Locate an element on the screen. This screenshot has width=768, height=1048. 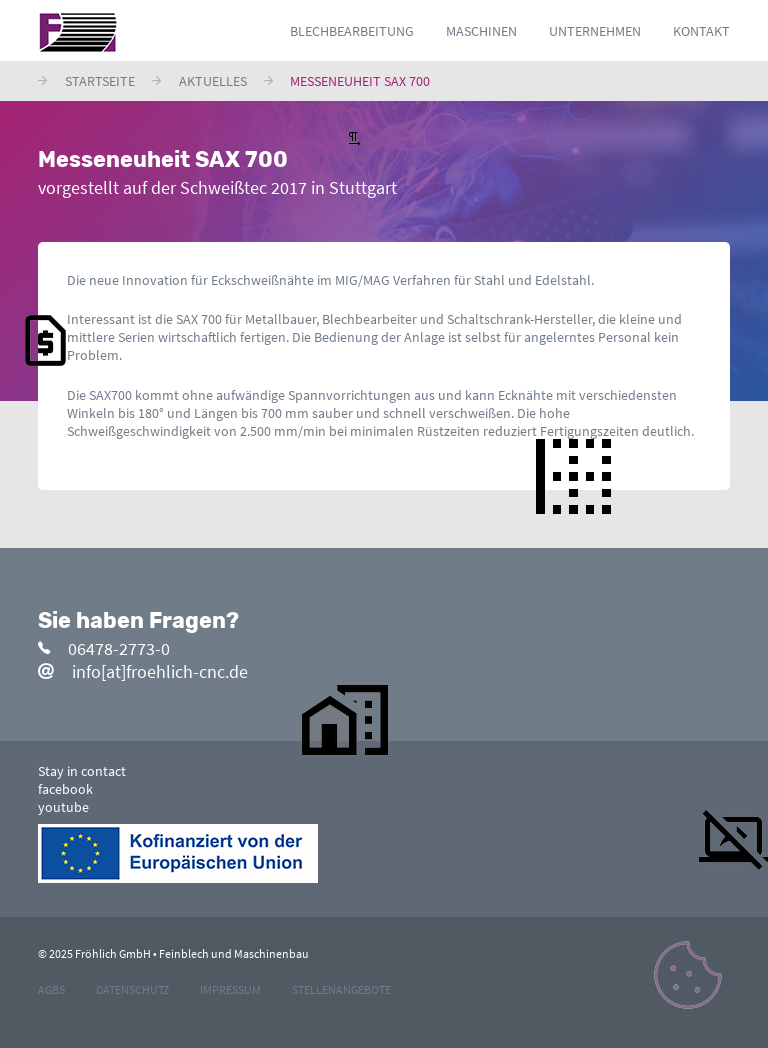
set text direction to left-to-right is located at coordinates (354, 139).